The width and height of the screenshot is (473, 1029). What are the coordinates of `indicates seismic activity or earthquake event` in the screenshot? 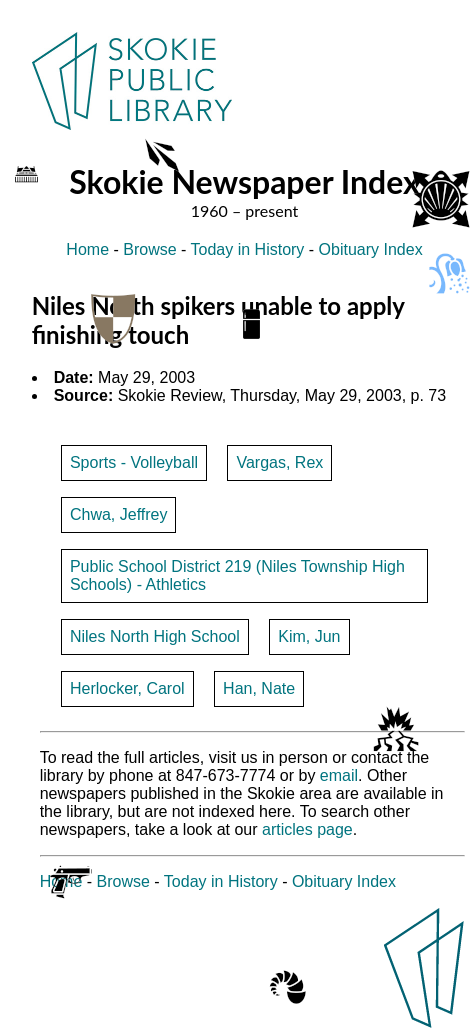 It's located at (396, 729).